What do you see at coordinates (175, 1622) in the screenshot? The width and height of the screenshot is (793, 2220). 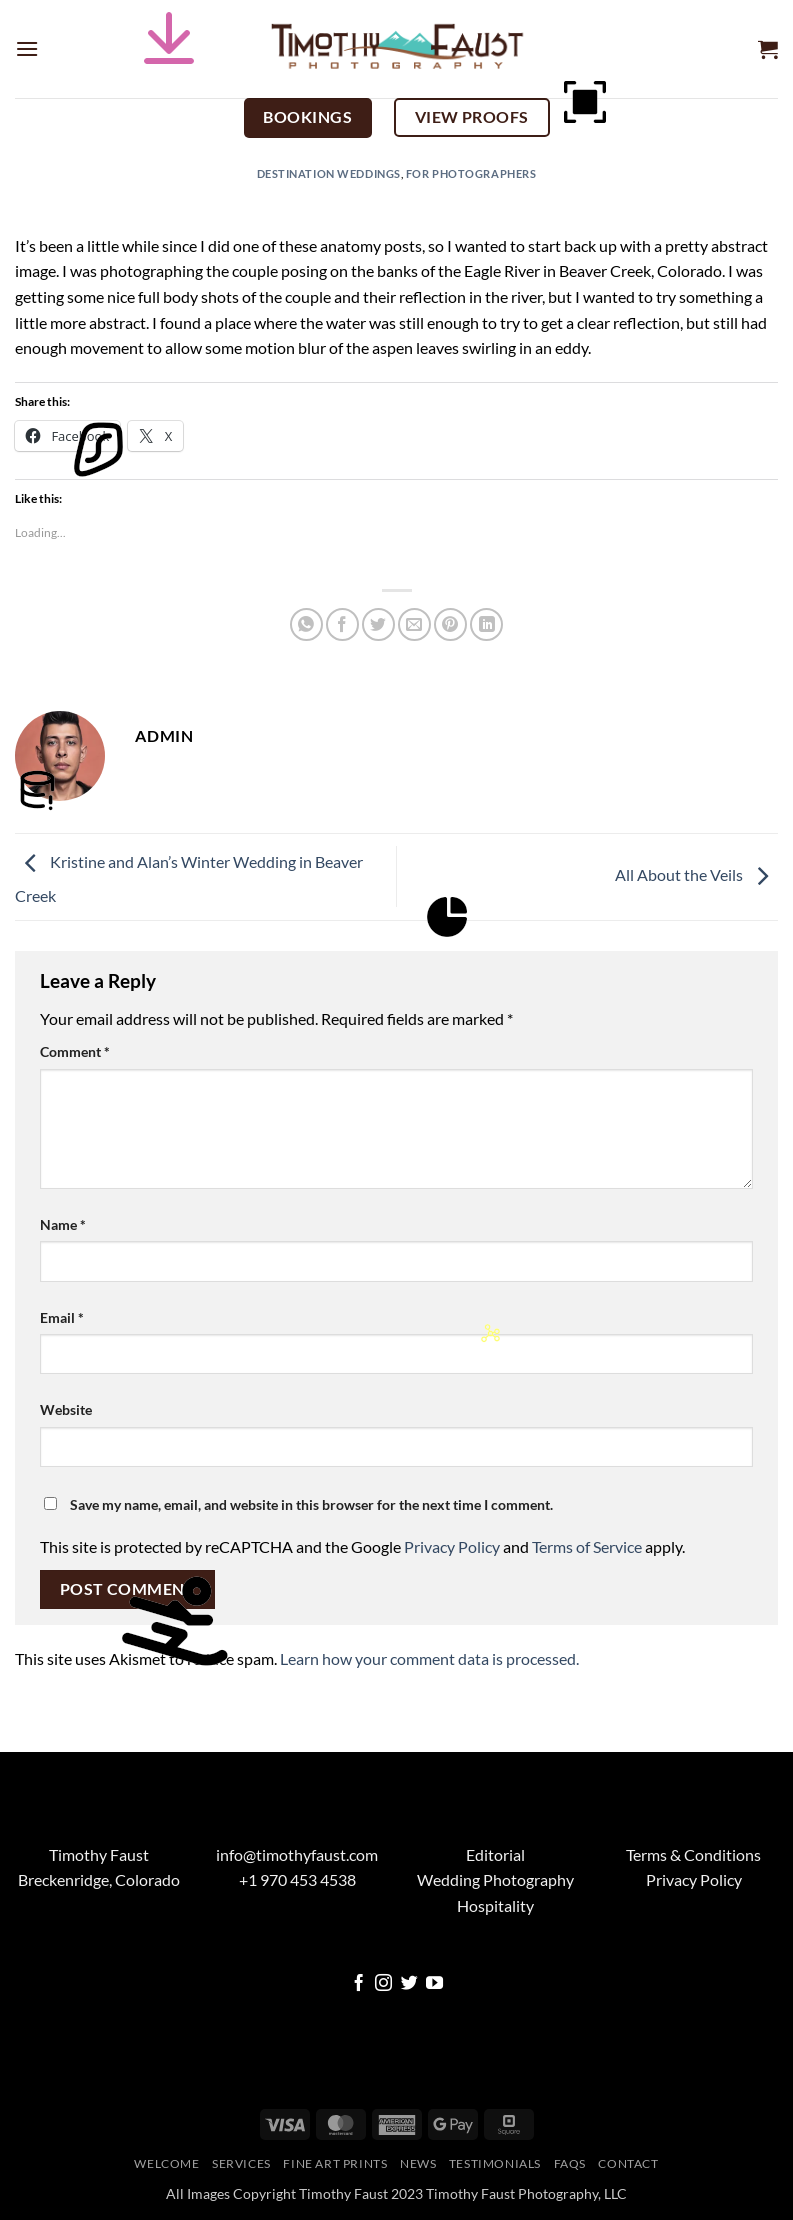 I see `access skiing or winter sports activities` at bounding box center [175, 1622].